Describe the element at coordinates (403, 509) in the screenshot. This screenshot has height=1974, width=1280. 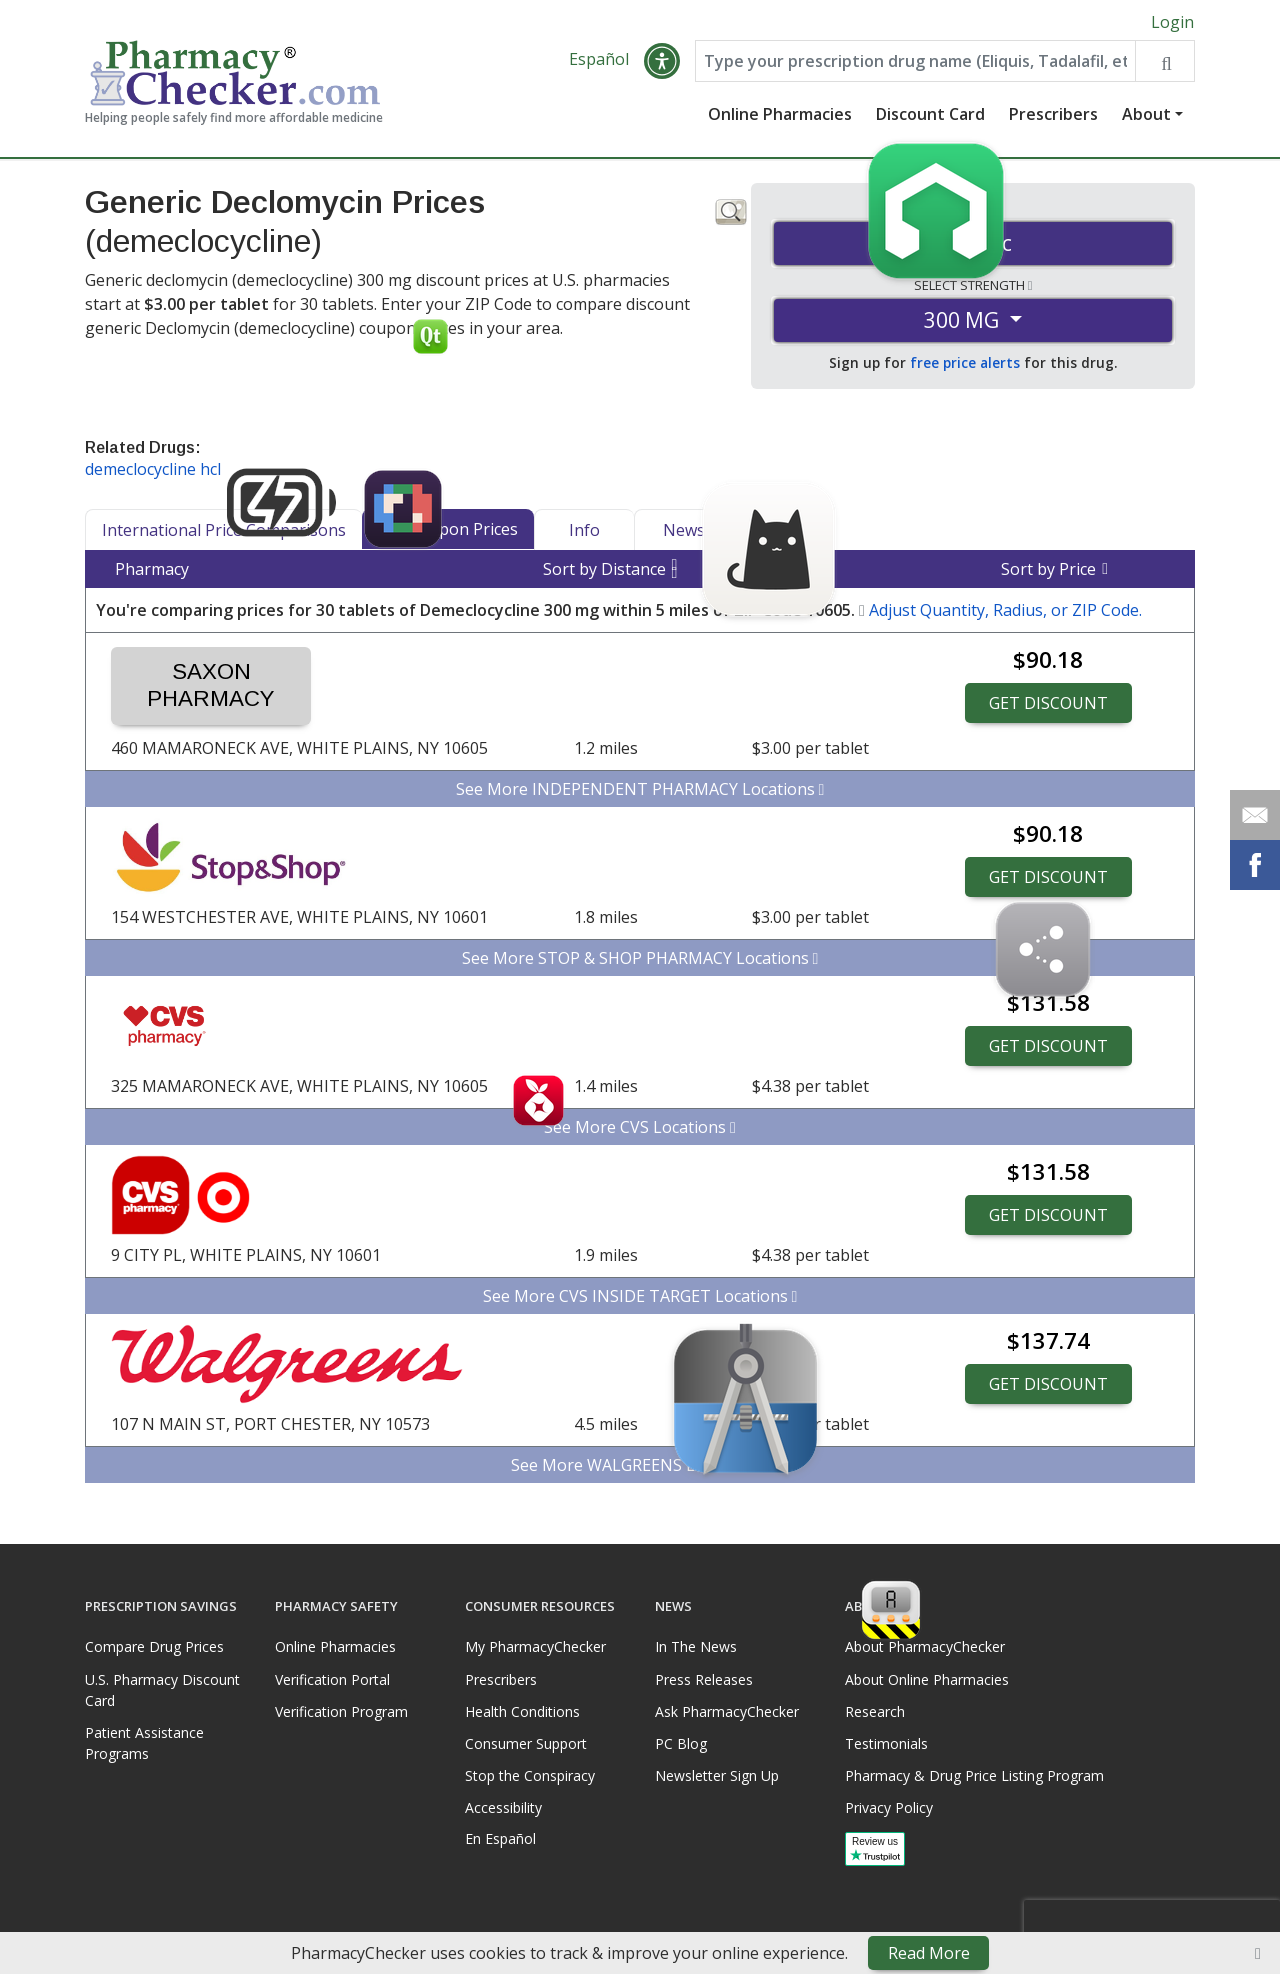
I see `open pixelorama pixel art editor` at that location.